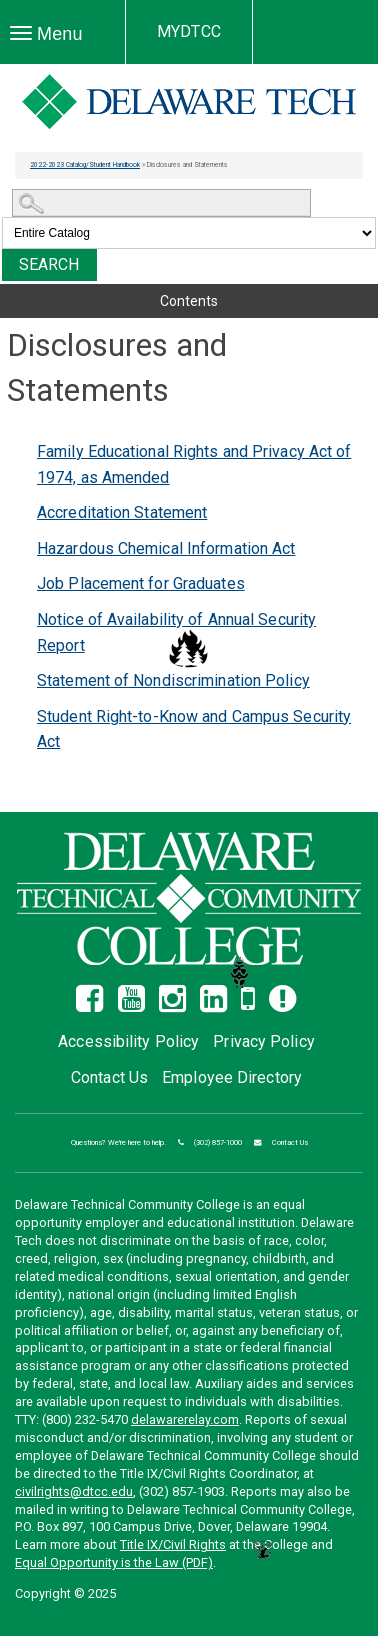 The height and width of the screenshot is (1636, 378). I want to click on view artifact or historical item details, so click(239, 972).